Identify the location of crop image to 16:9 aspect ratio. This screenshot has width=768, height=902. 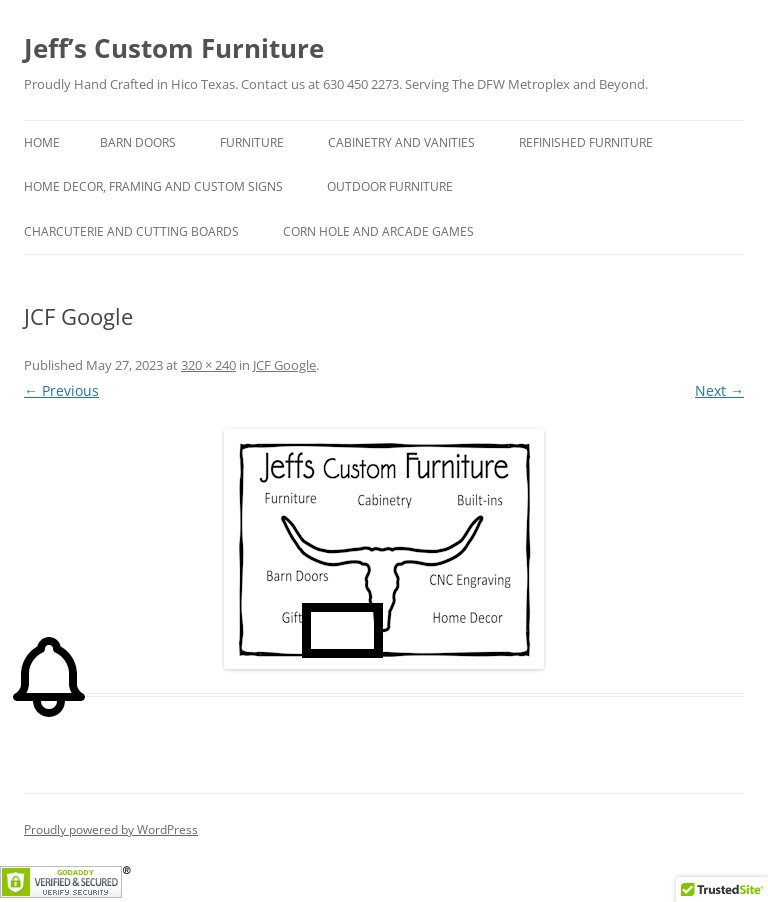
(342, 630).